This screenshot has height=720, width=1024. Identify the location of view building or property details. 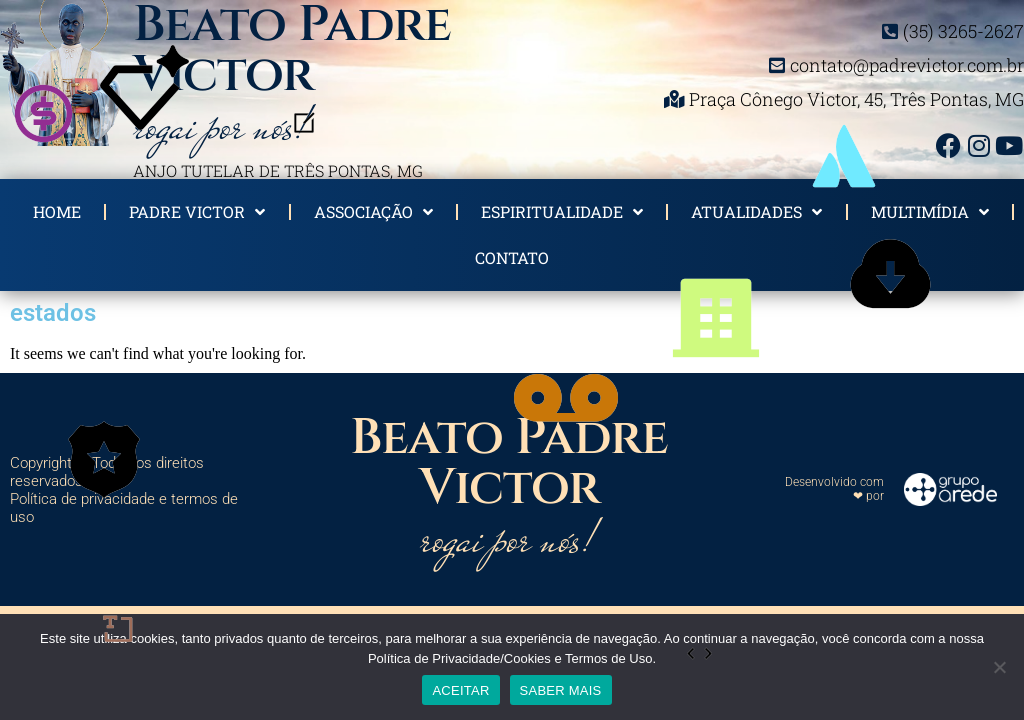
(716, 318).